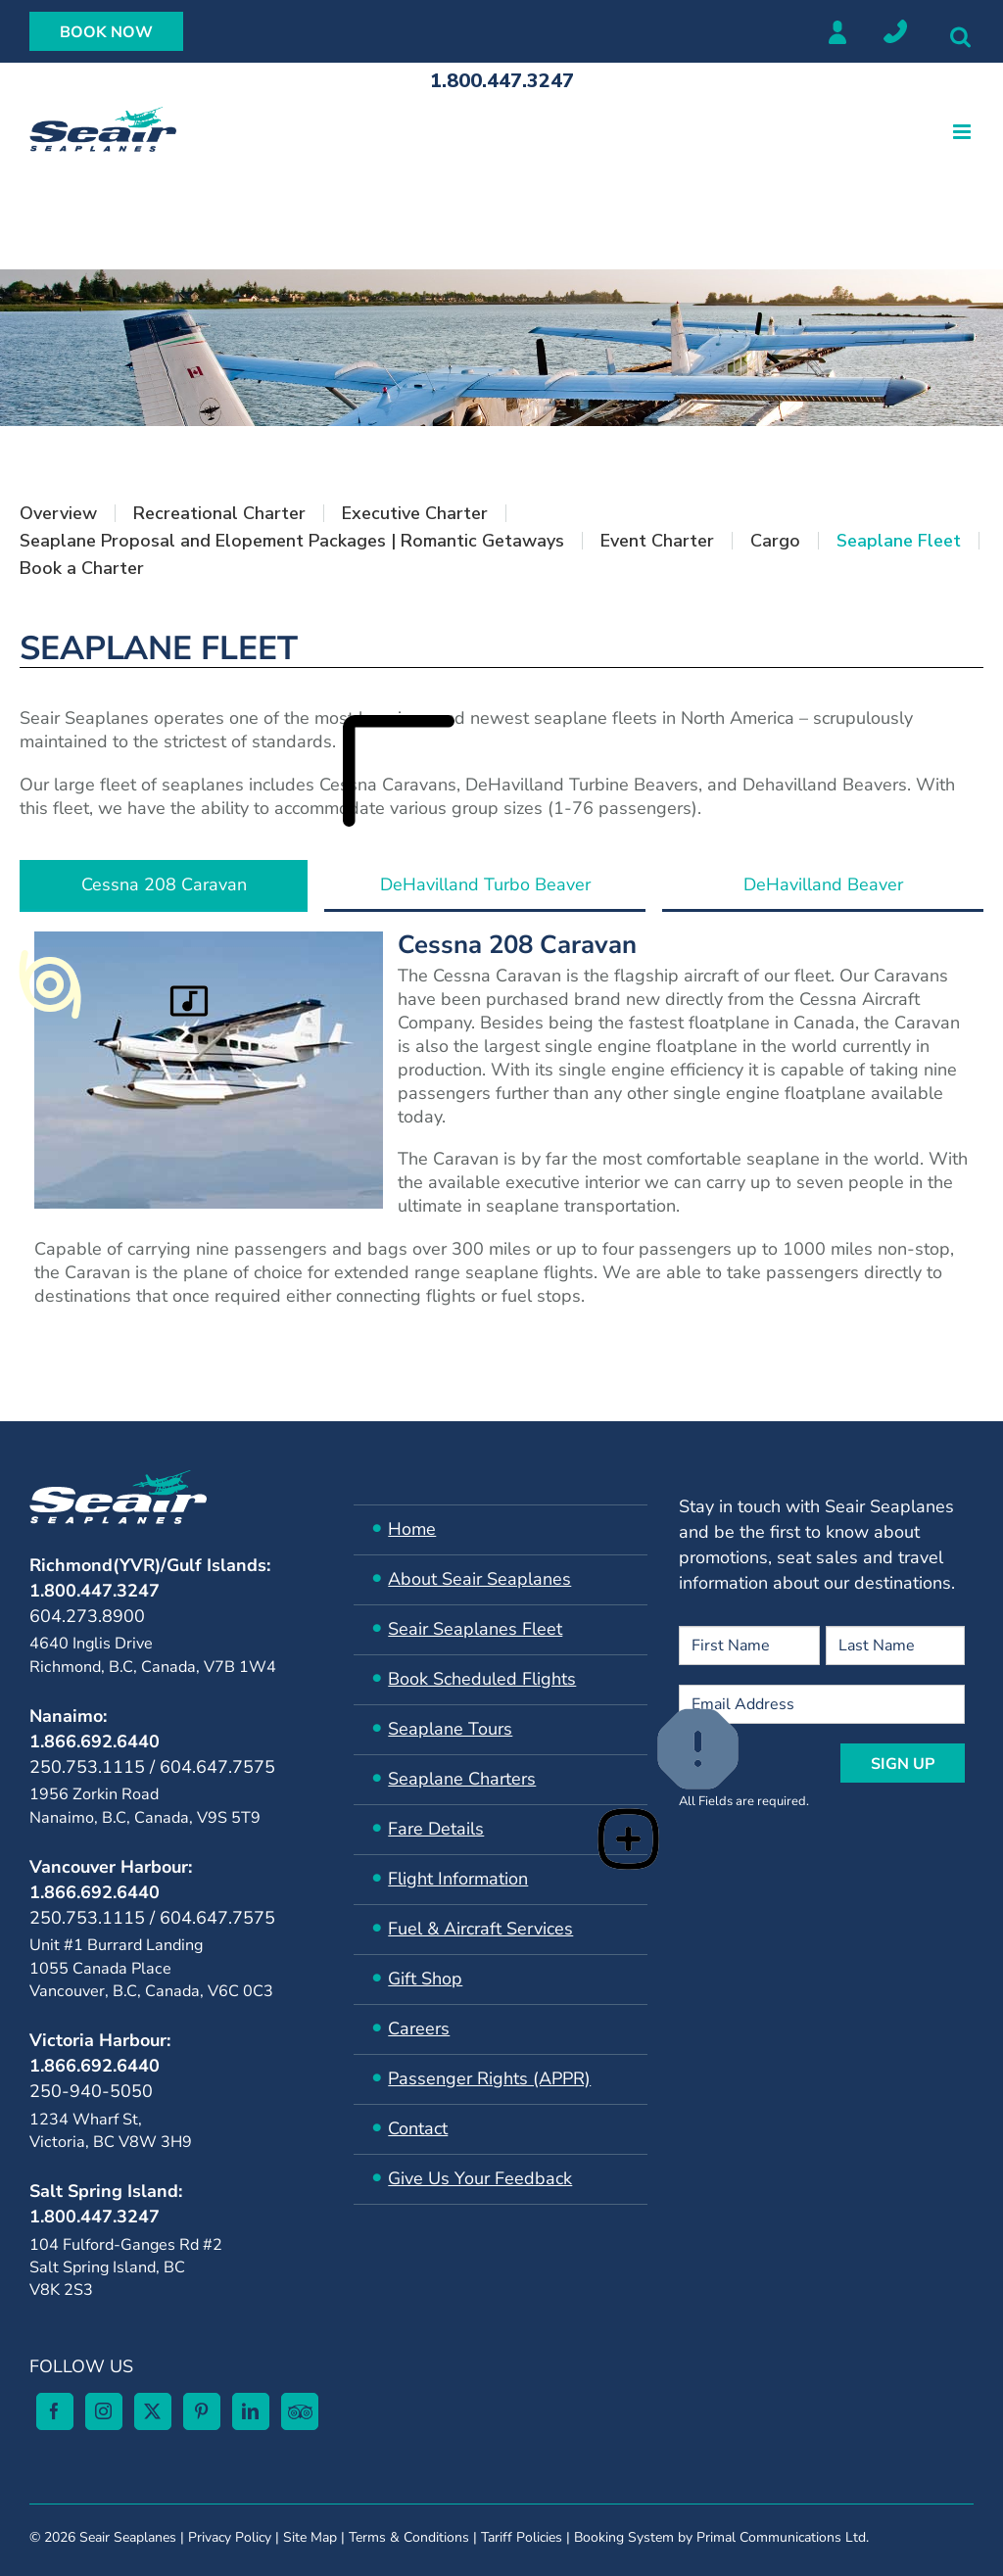  I want to click on add a new item, so click(628, 1838).